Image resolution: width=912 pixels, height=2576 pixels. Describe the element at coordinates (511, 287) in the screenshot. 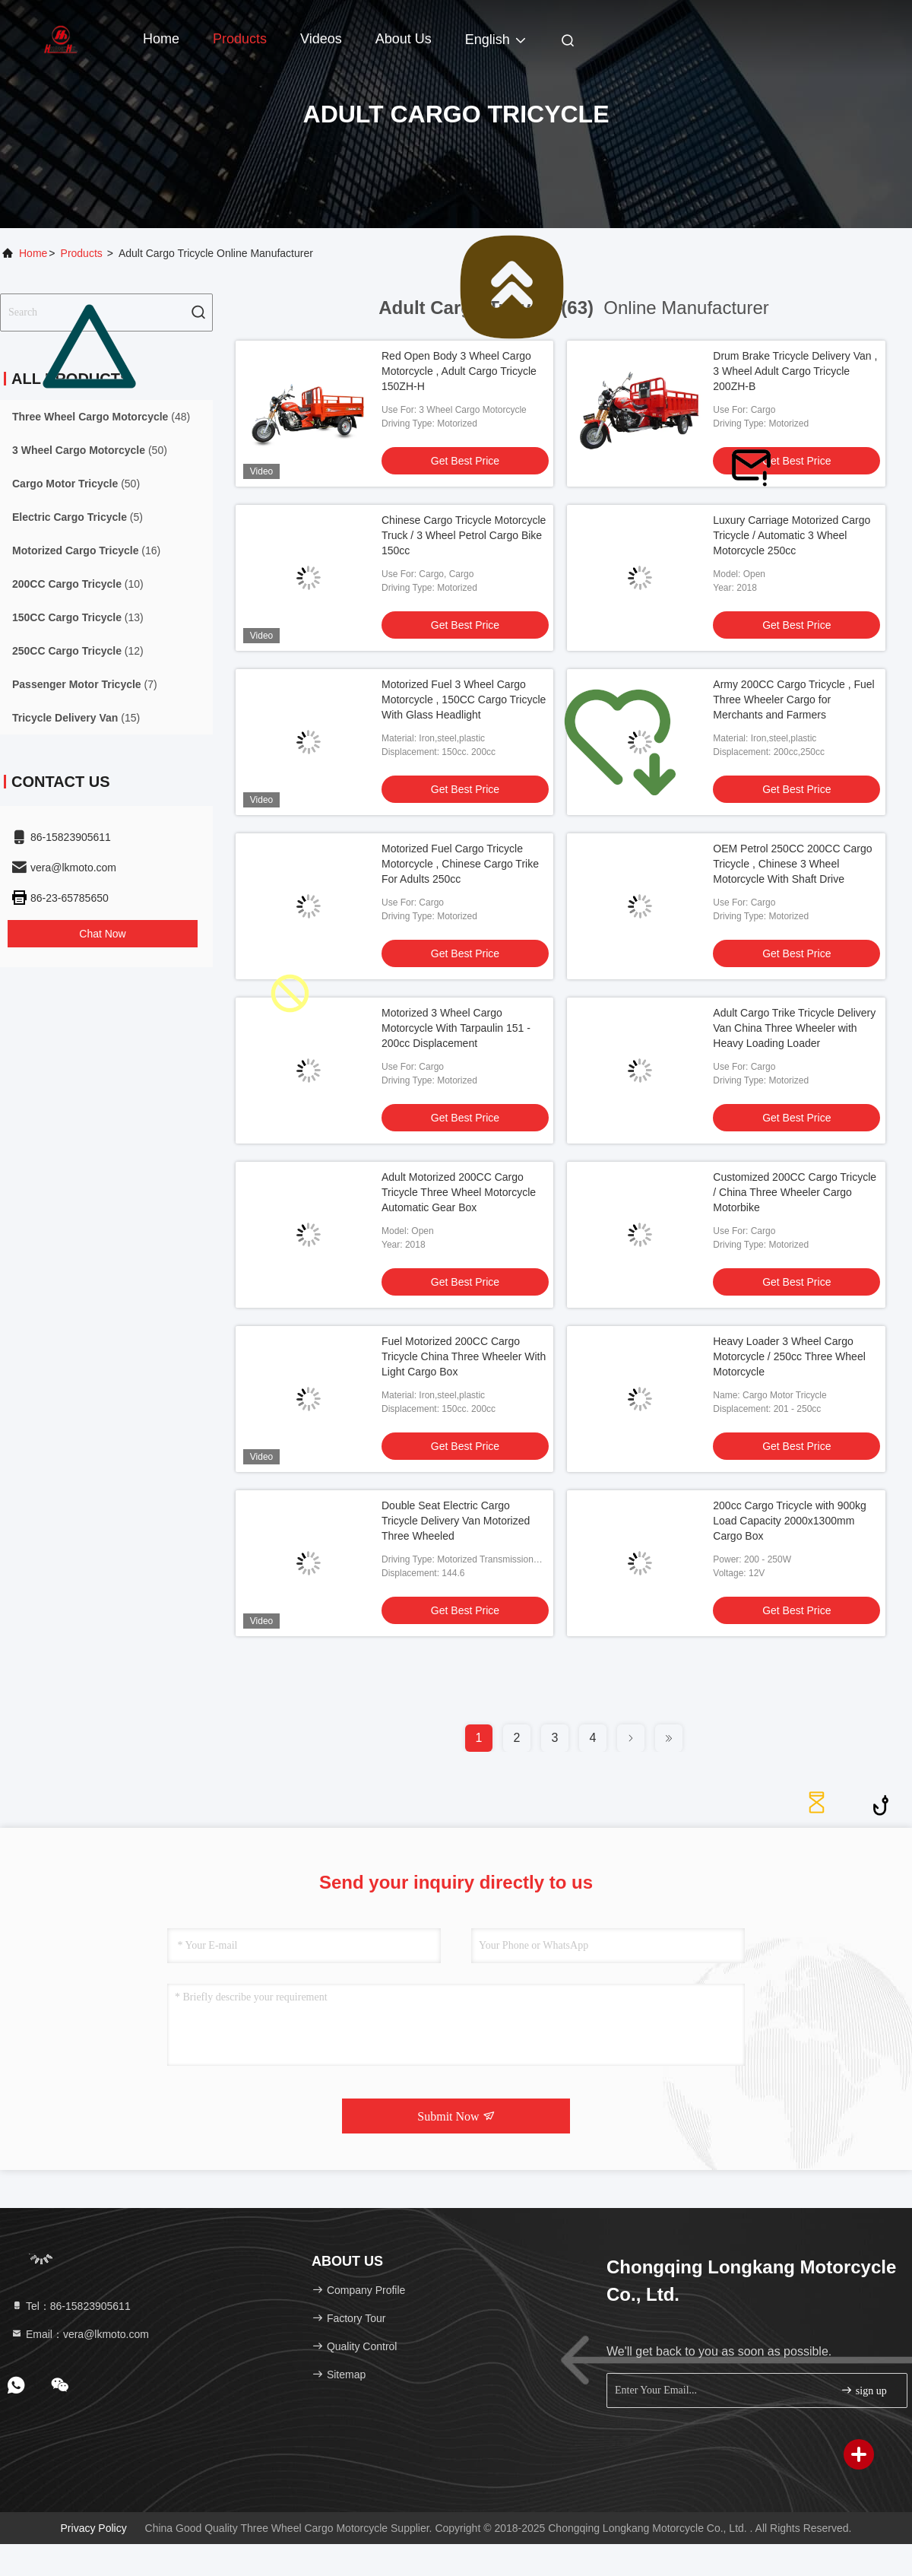

I see `scroll to top of page` at that location.